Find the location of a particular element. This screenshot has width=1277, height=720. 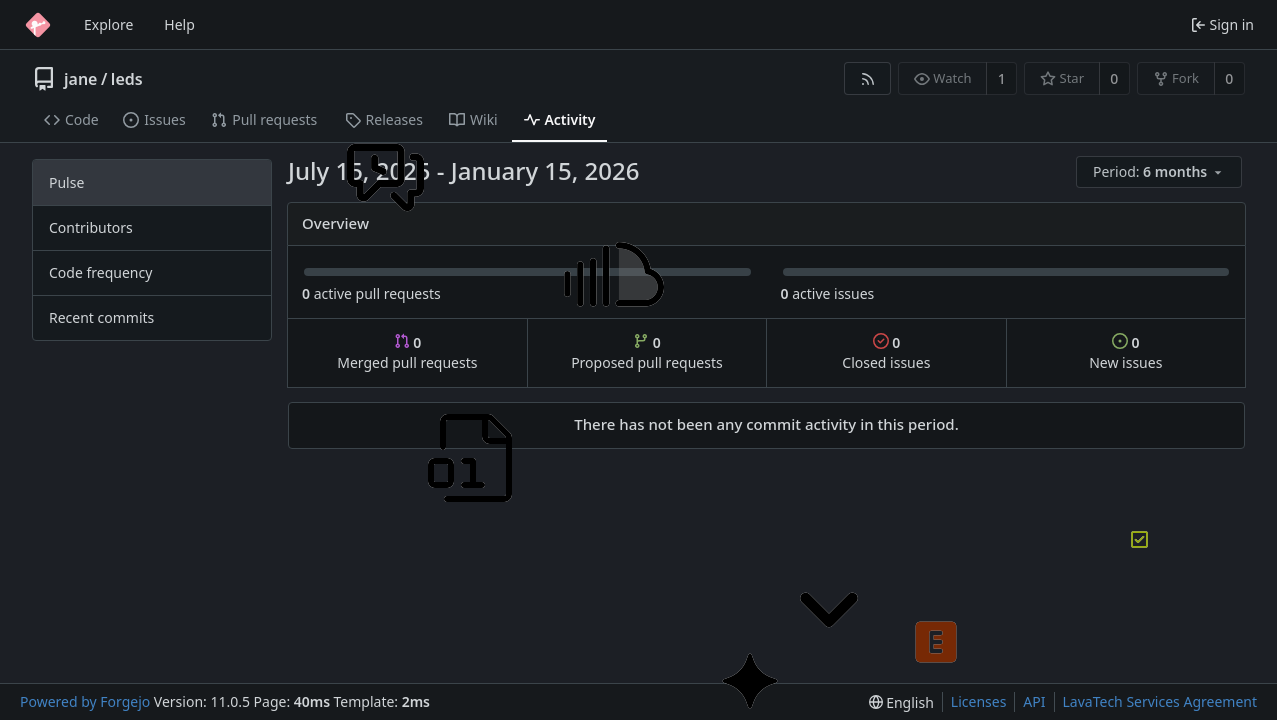

indicates an outdated or stale discussion thread is located at coordinates (385, 177).